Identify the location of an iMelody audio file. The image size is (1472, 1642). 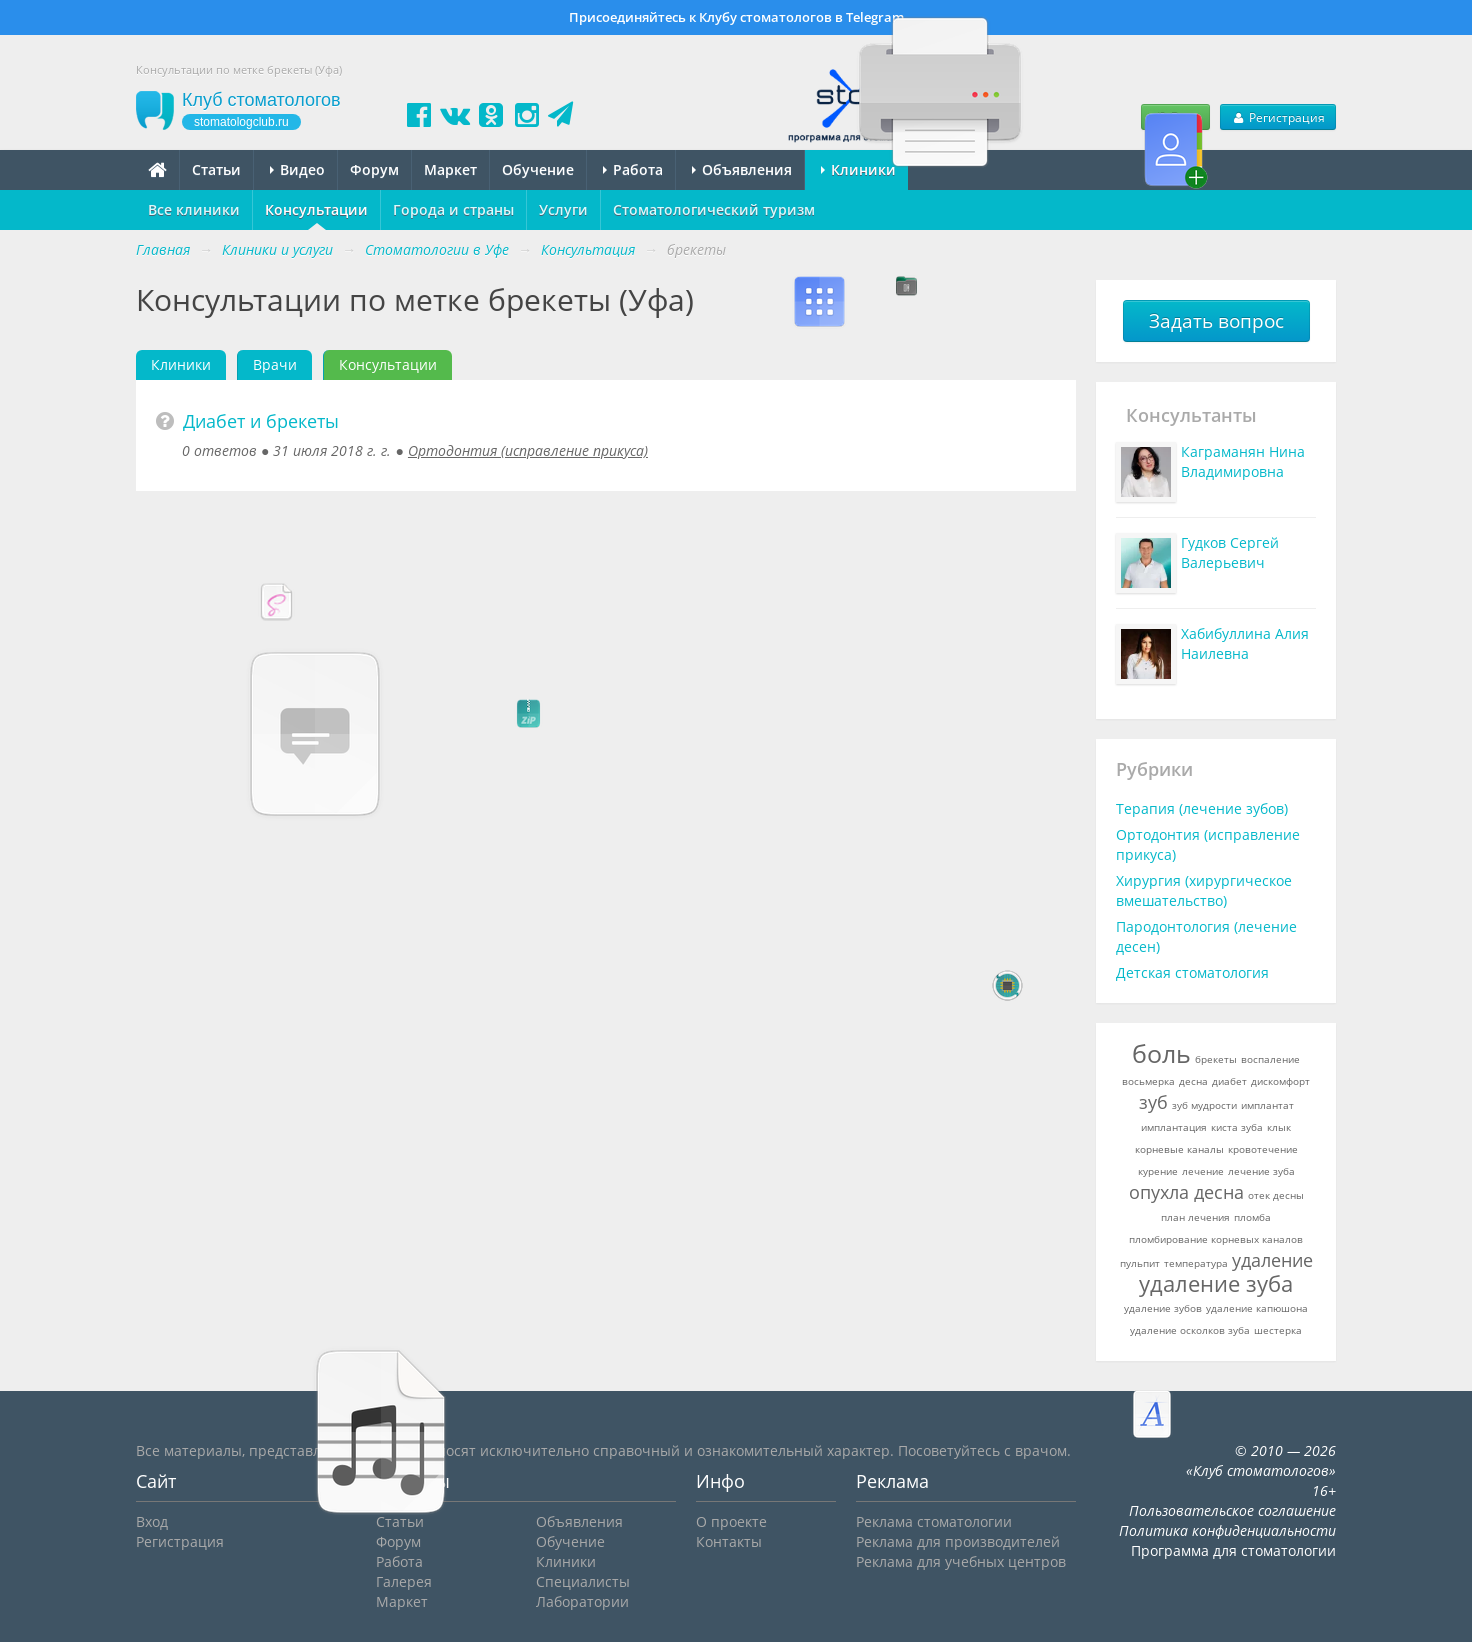
(381, 1432).